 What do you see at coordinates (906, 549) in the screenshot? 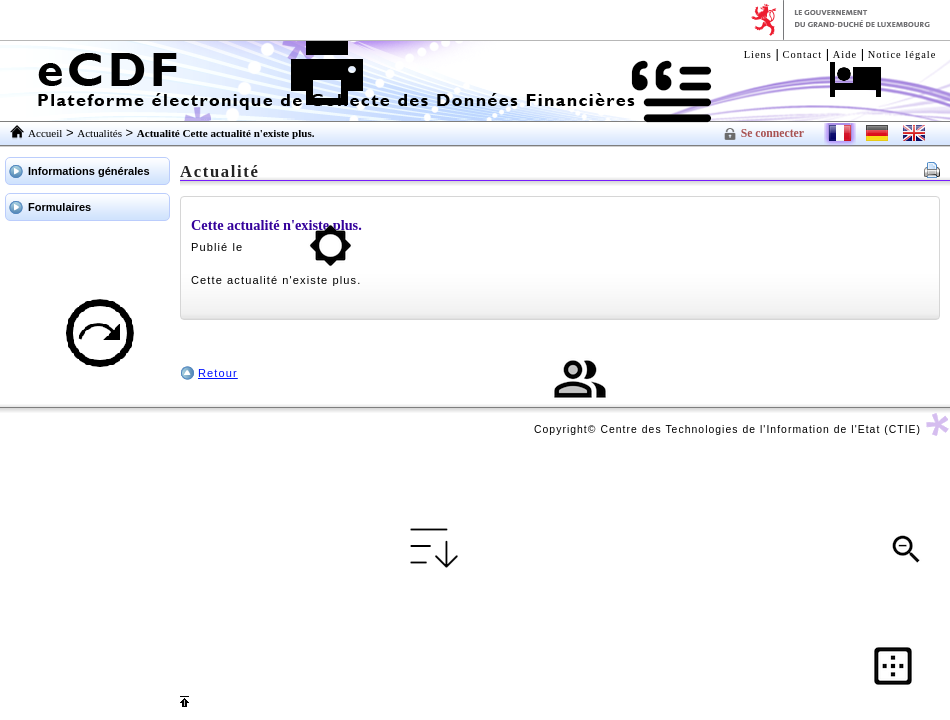
I see `zoom out to see more of the view` at bounding box center [906, 549].